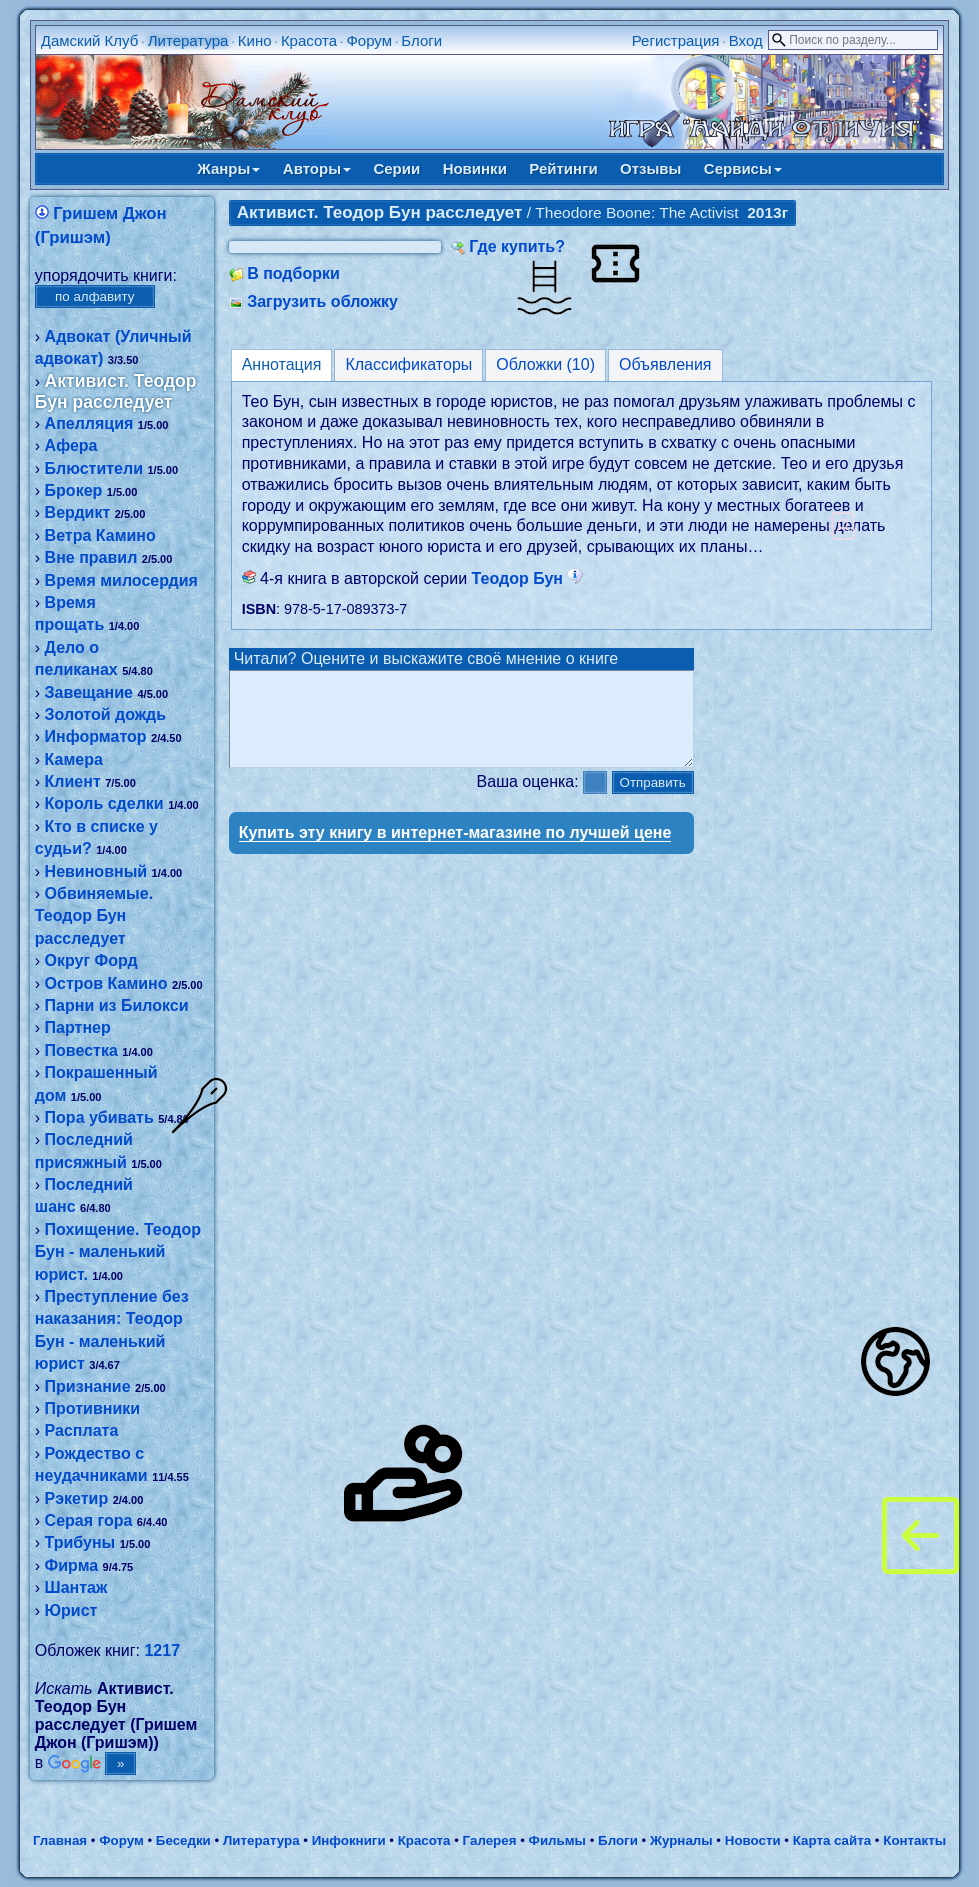  I want to click on switch to international or regional settings, so click(895, 1361).